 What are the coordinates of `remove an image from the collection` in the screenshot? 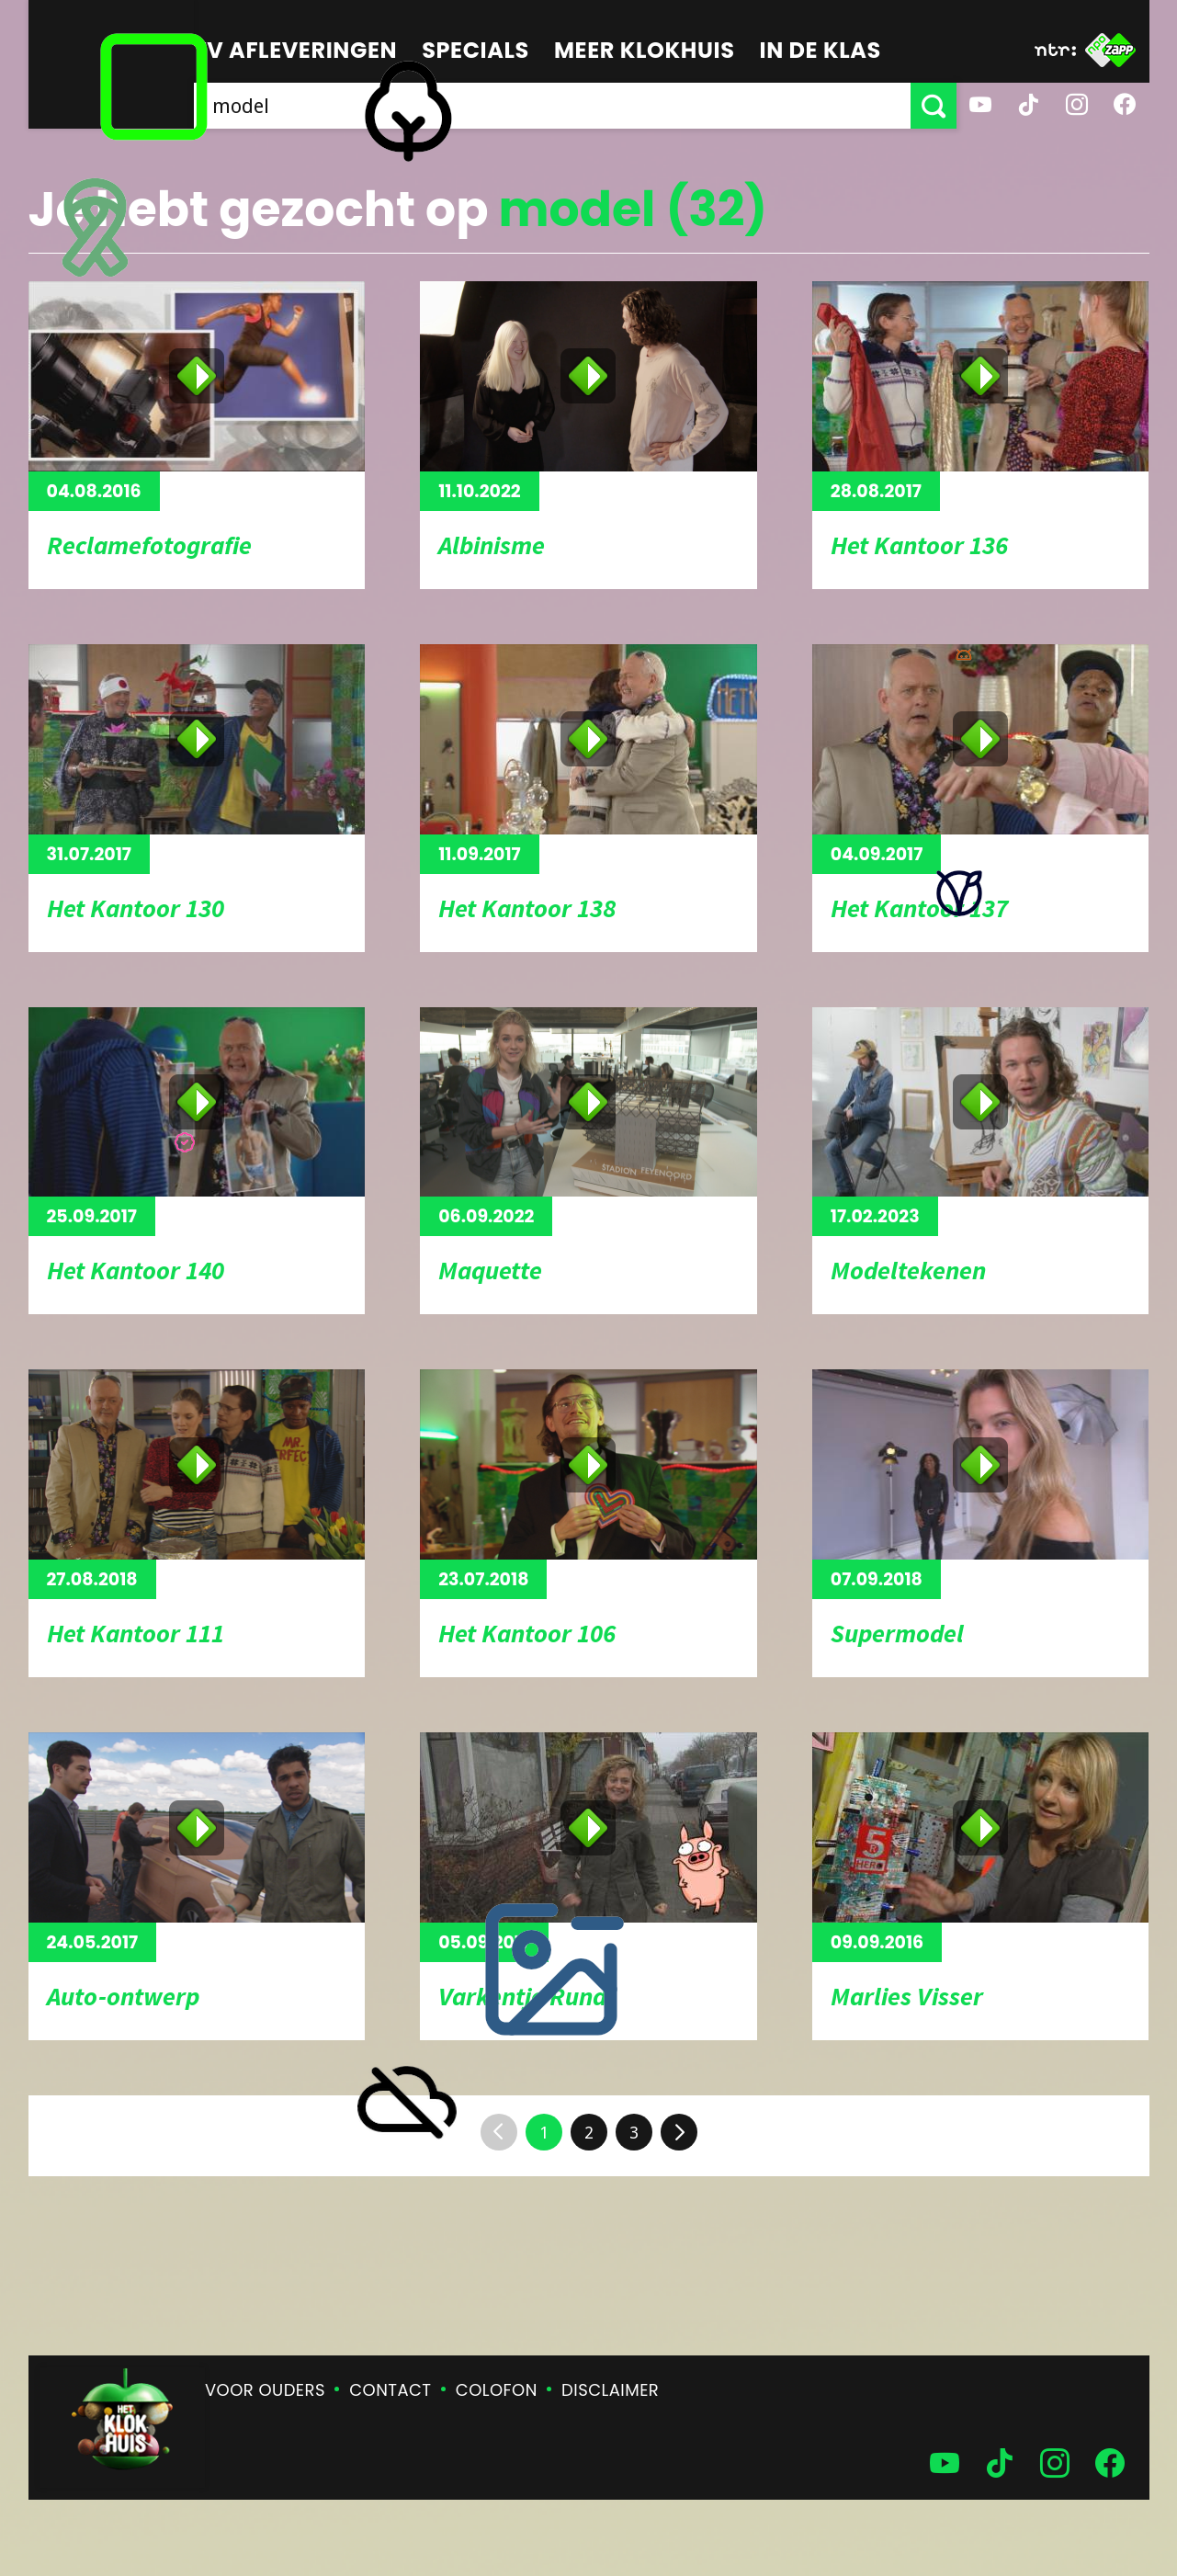 It's located at (551, 1969).